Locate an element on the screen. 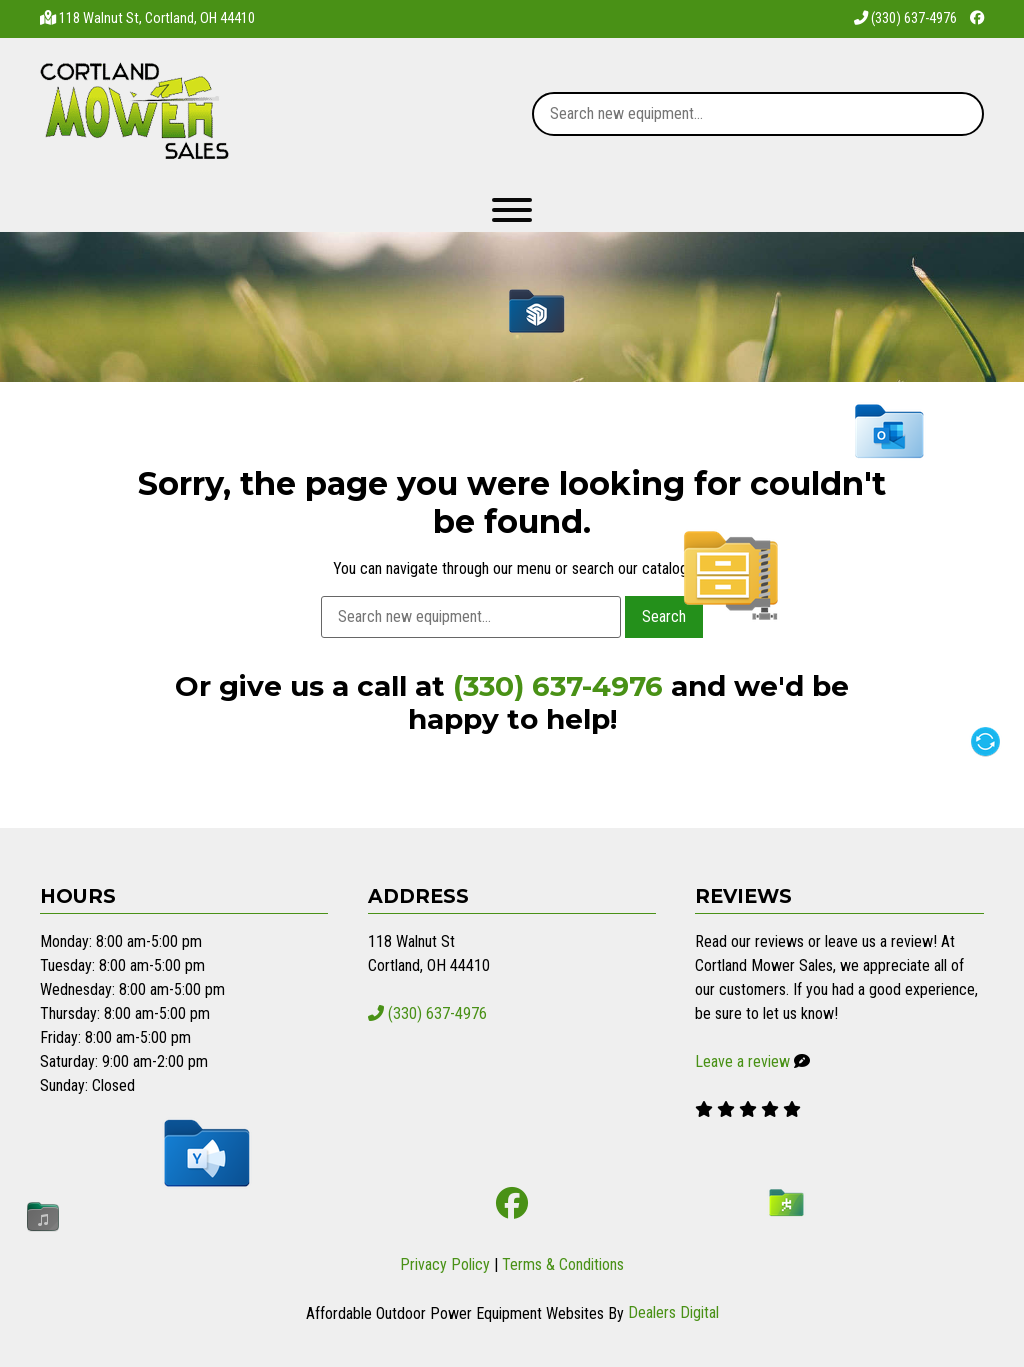  open microsoft yammer files folder is located at coordinates (206, 1155).